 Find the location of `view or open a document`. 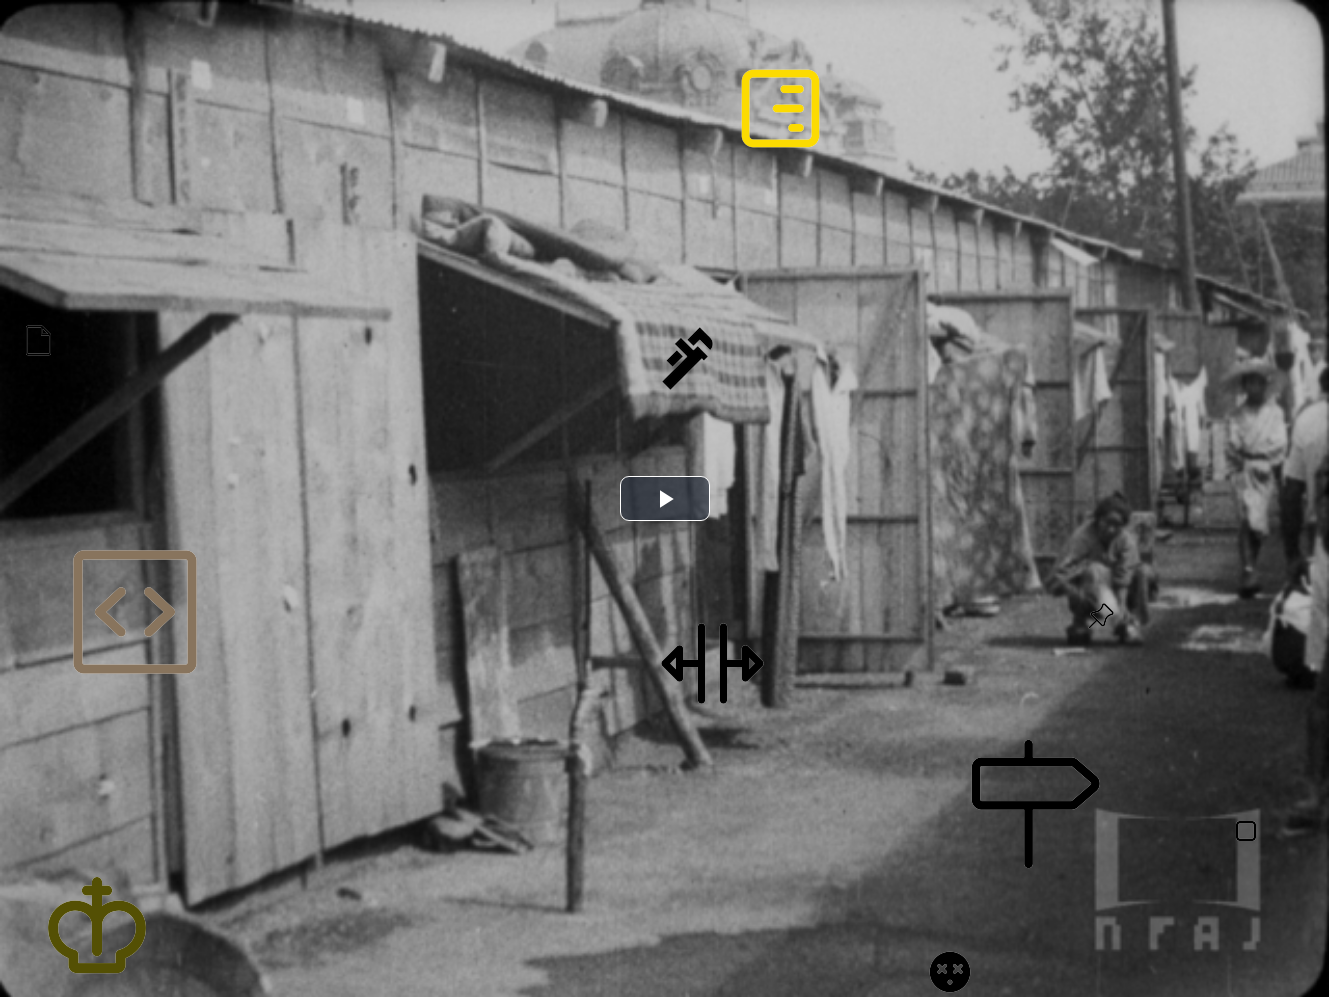

view or open a document is located at coordinates (38, 340).